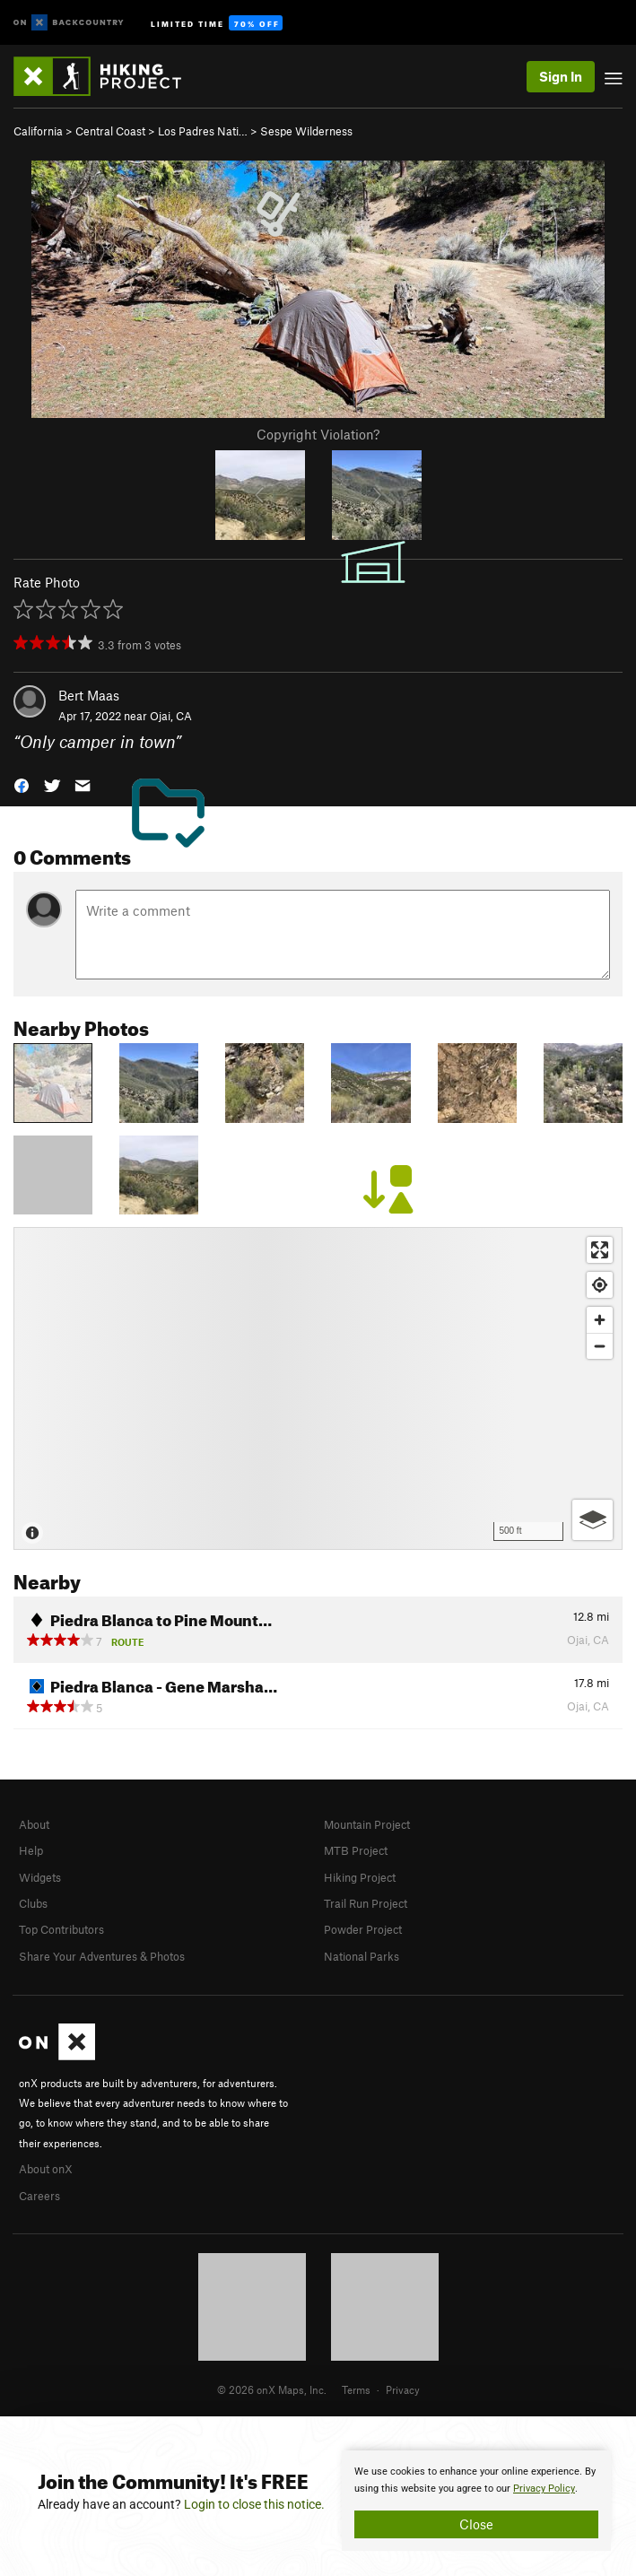 The height and width of the screenshot is (2576, 636). What do you see at coordinates (277, 212) in the screenshot?
I see `view your shopping cart` at bounding box center [277, 212].